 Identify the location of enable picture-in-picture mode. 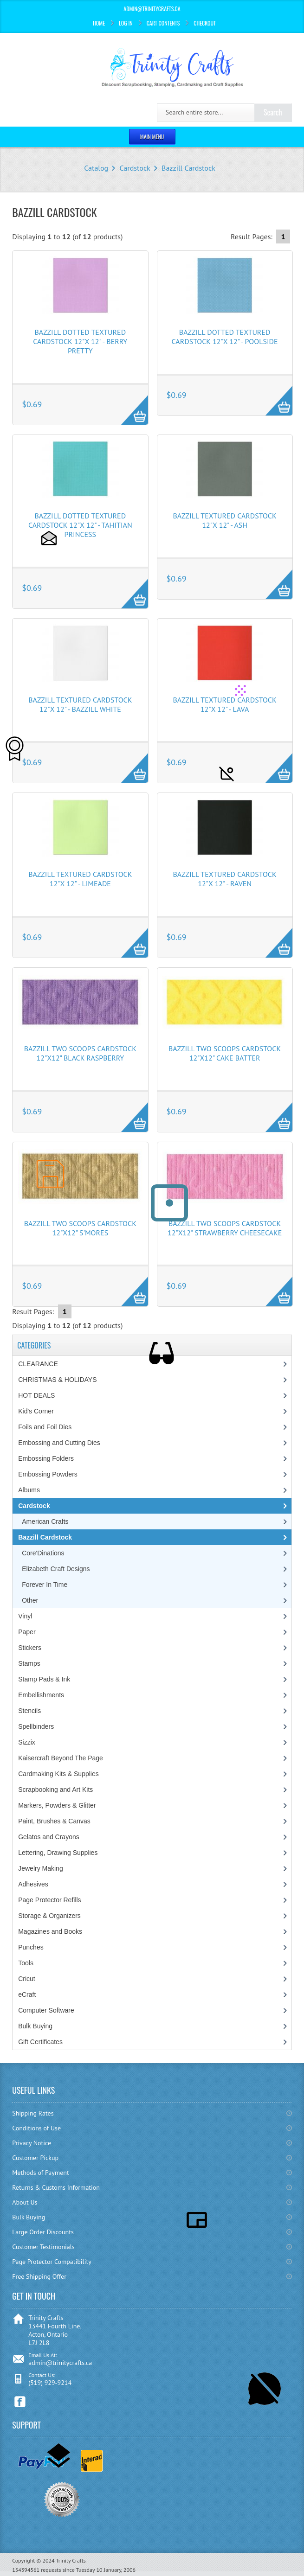
(197, 2220).